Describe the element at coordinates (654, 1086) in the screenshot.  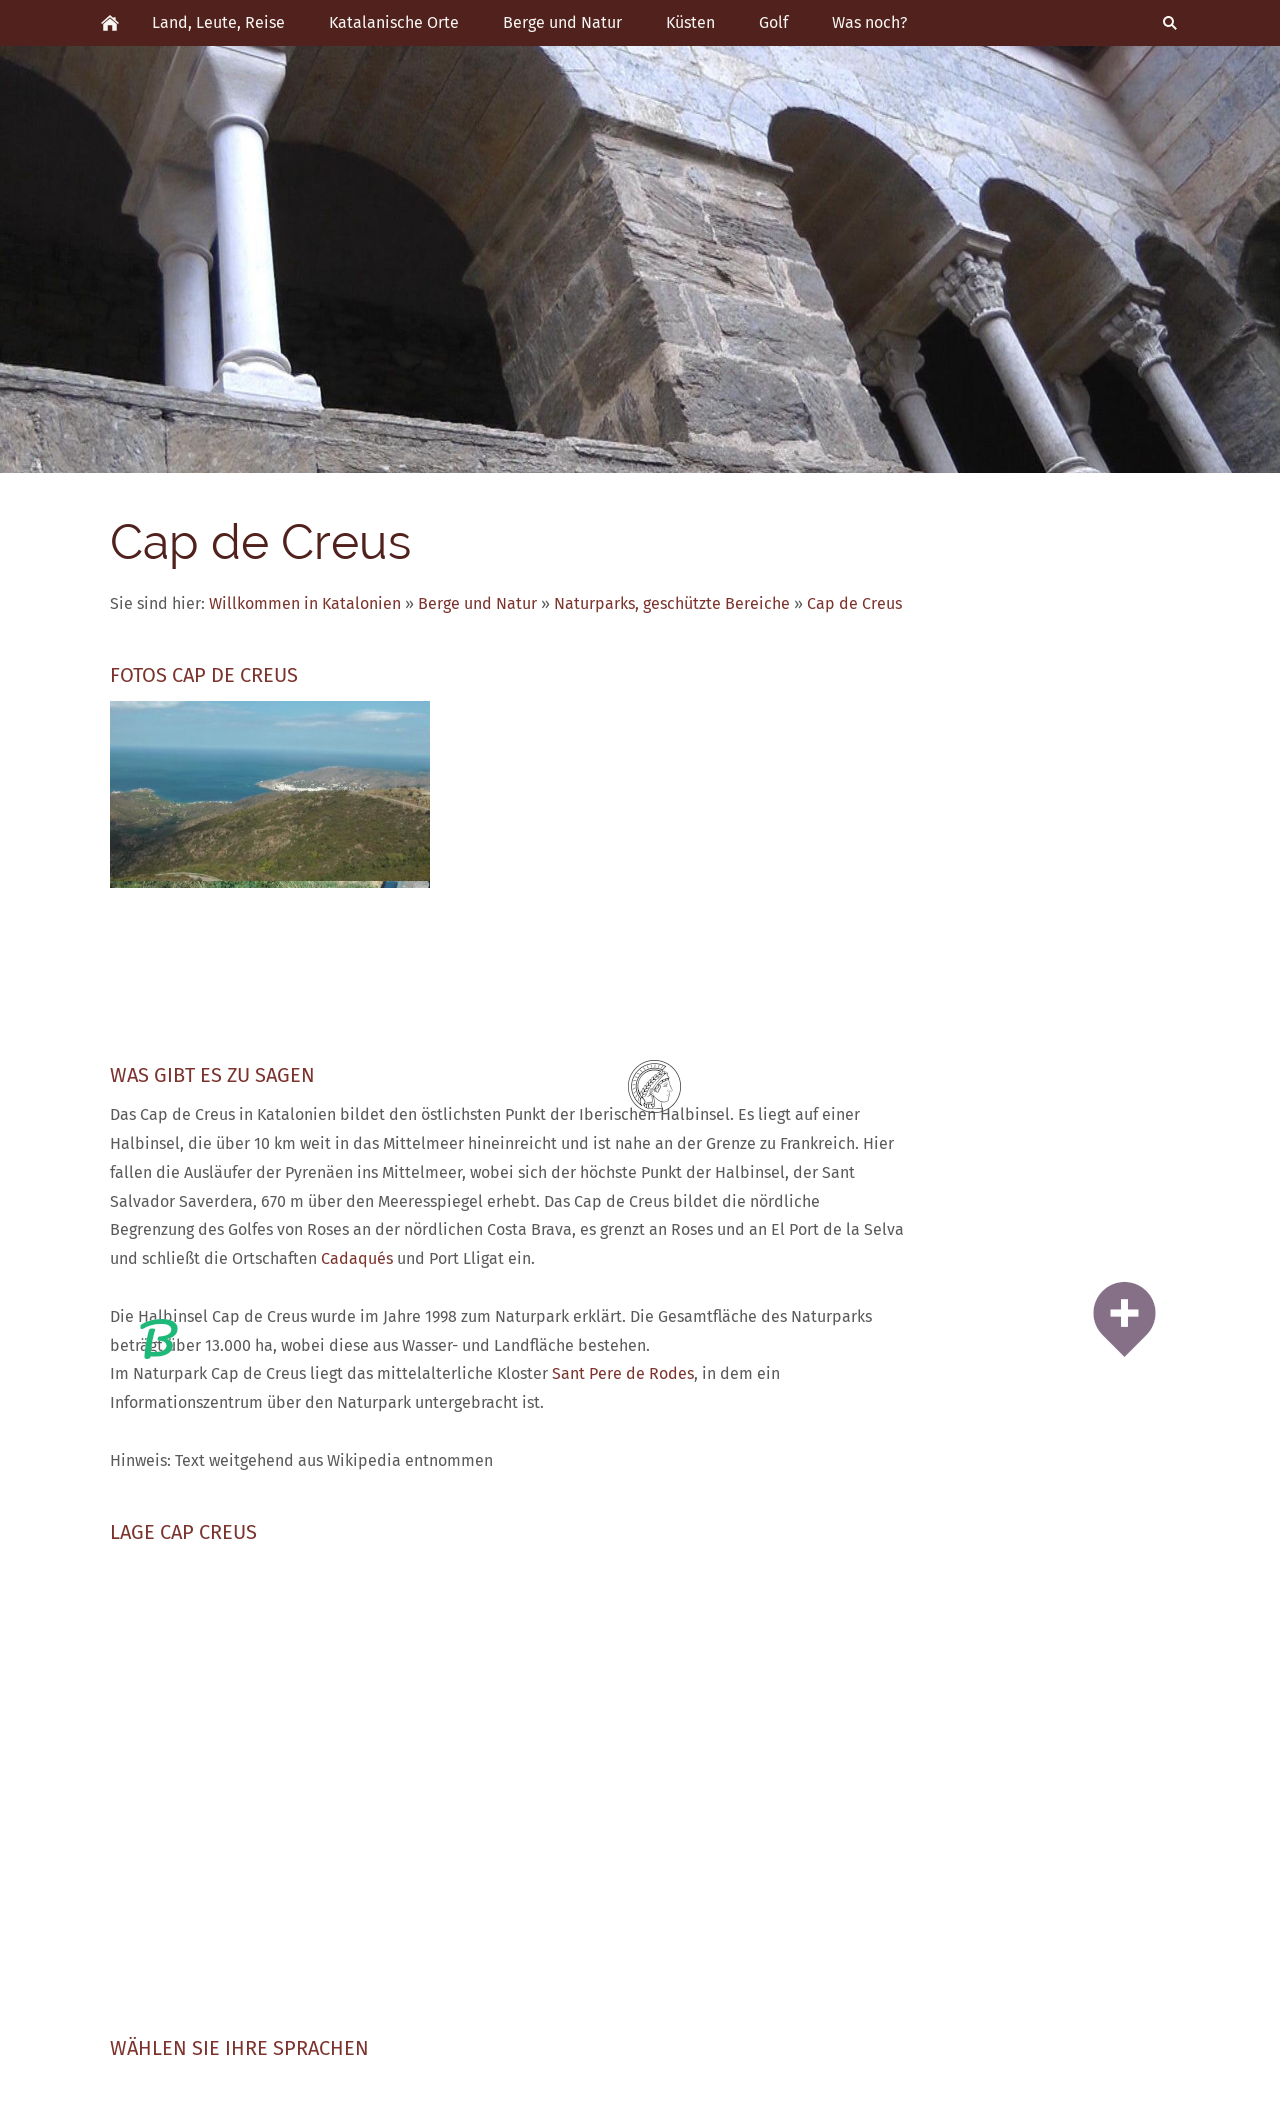
I see `max planck society official logo` at that location.